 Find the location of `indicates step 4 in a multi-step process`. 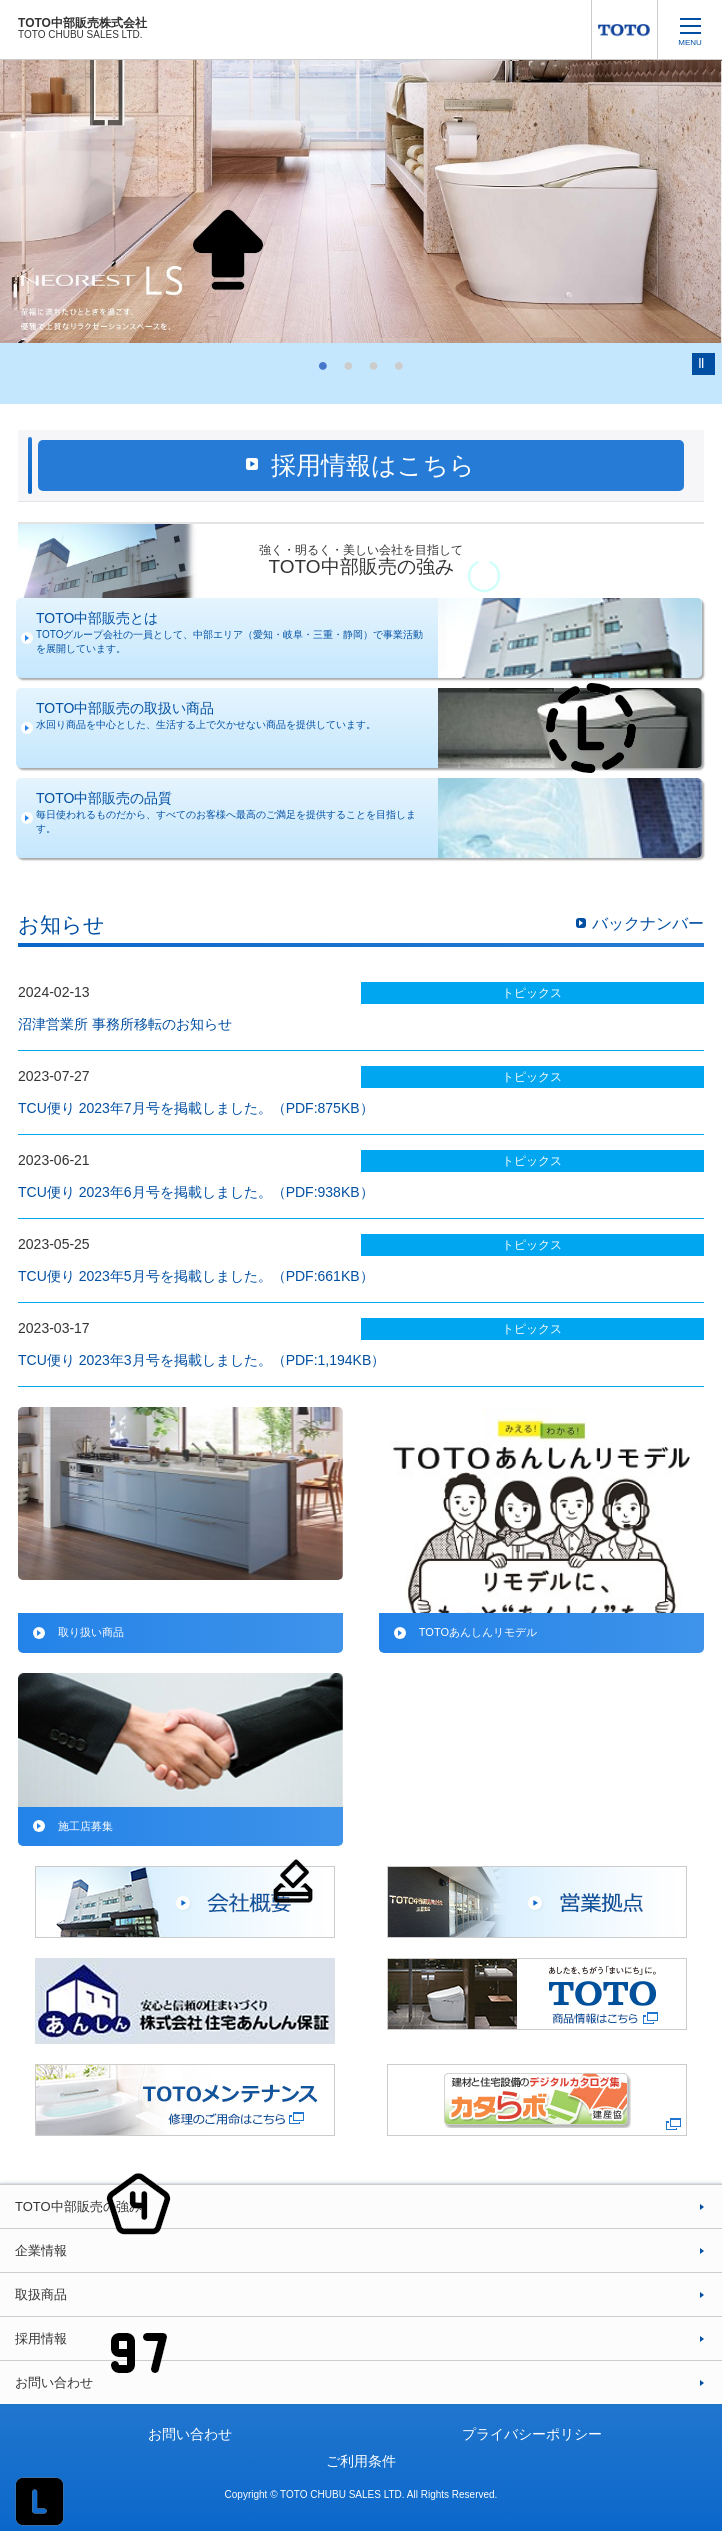

indicates step 4 in a multi-step process is located at coordinates (138, 2205).